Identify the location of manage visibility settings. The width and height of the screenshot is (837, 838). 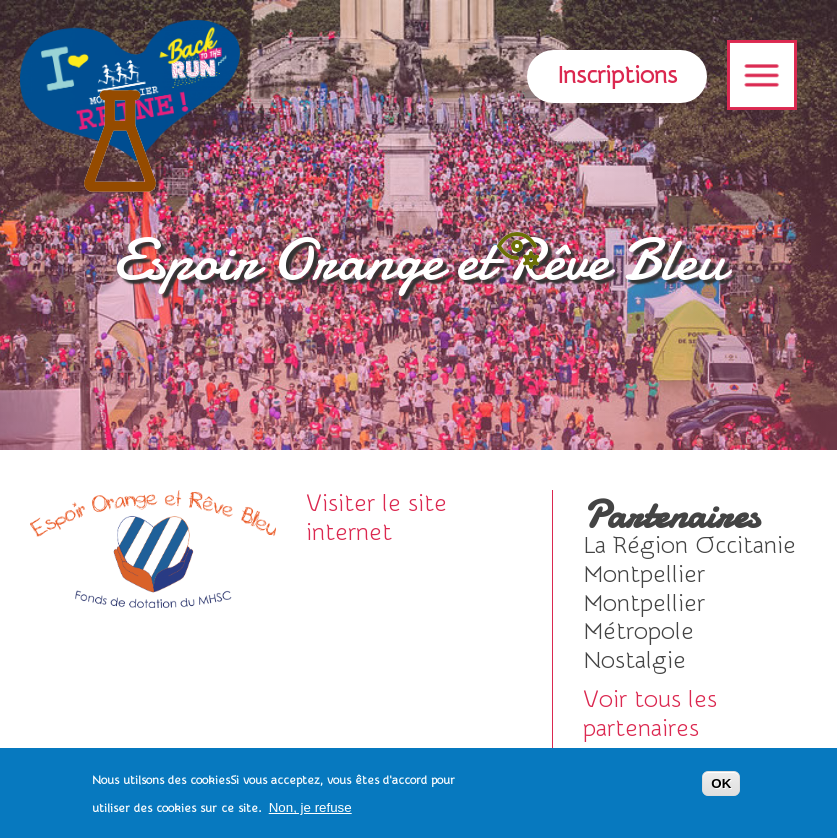
(517, 246).